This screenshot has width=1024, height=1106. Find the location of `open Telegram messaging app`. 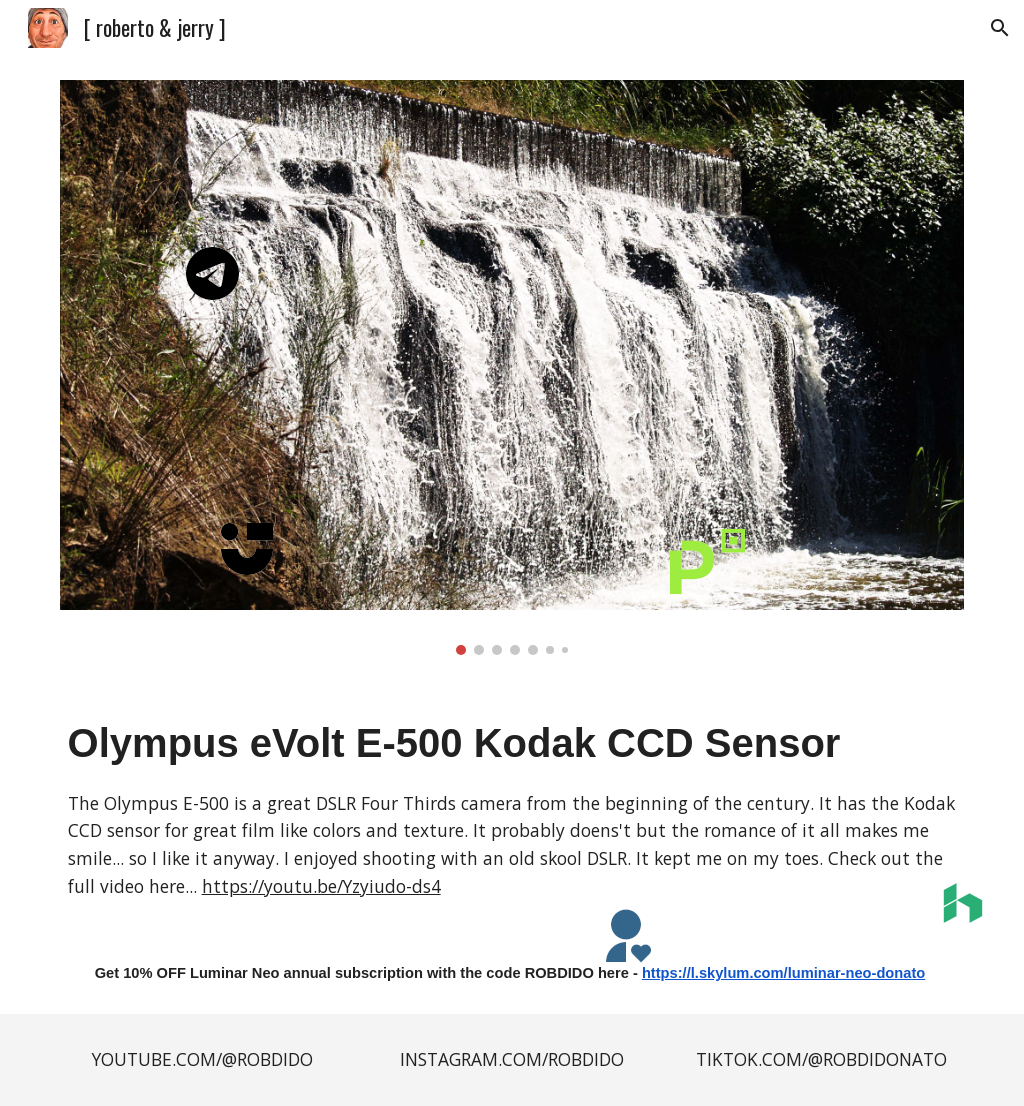

open Telegram messaging app is located at coordinates (212, 273).